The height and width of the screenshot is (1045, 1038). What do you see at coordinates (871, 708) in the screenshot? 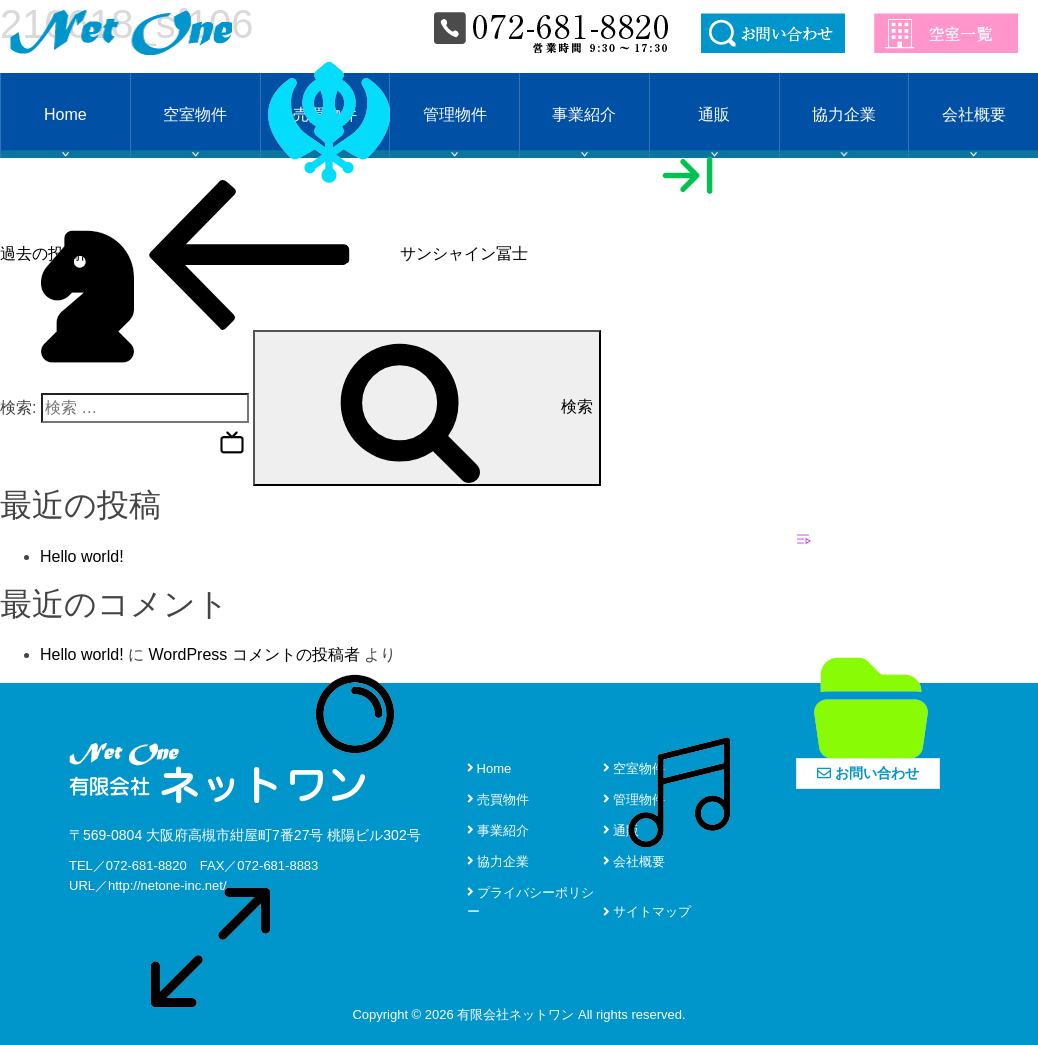
I see `open folder to view contents` at bounding box center [871, 708].